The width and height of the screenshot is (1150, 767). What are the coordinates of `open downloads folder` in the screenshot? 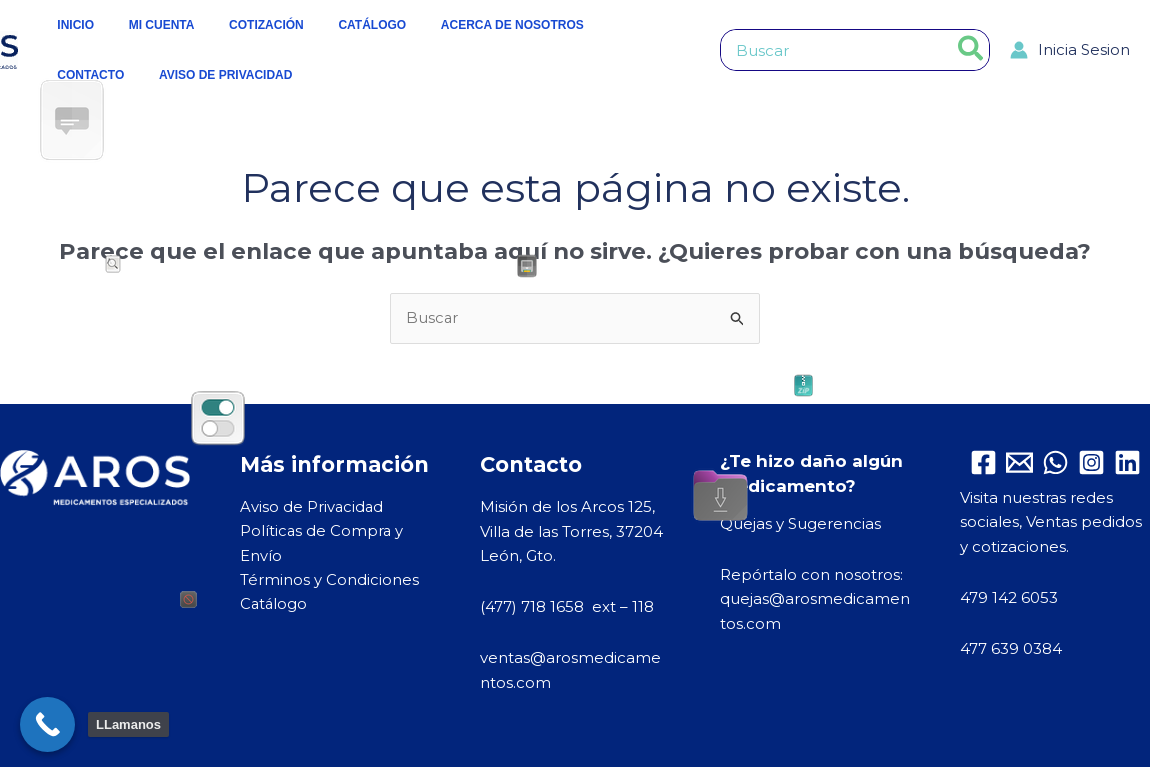 It's located at (720, 495).